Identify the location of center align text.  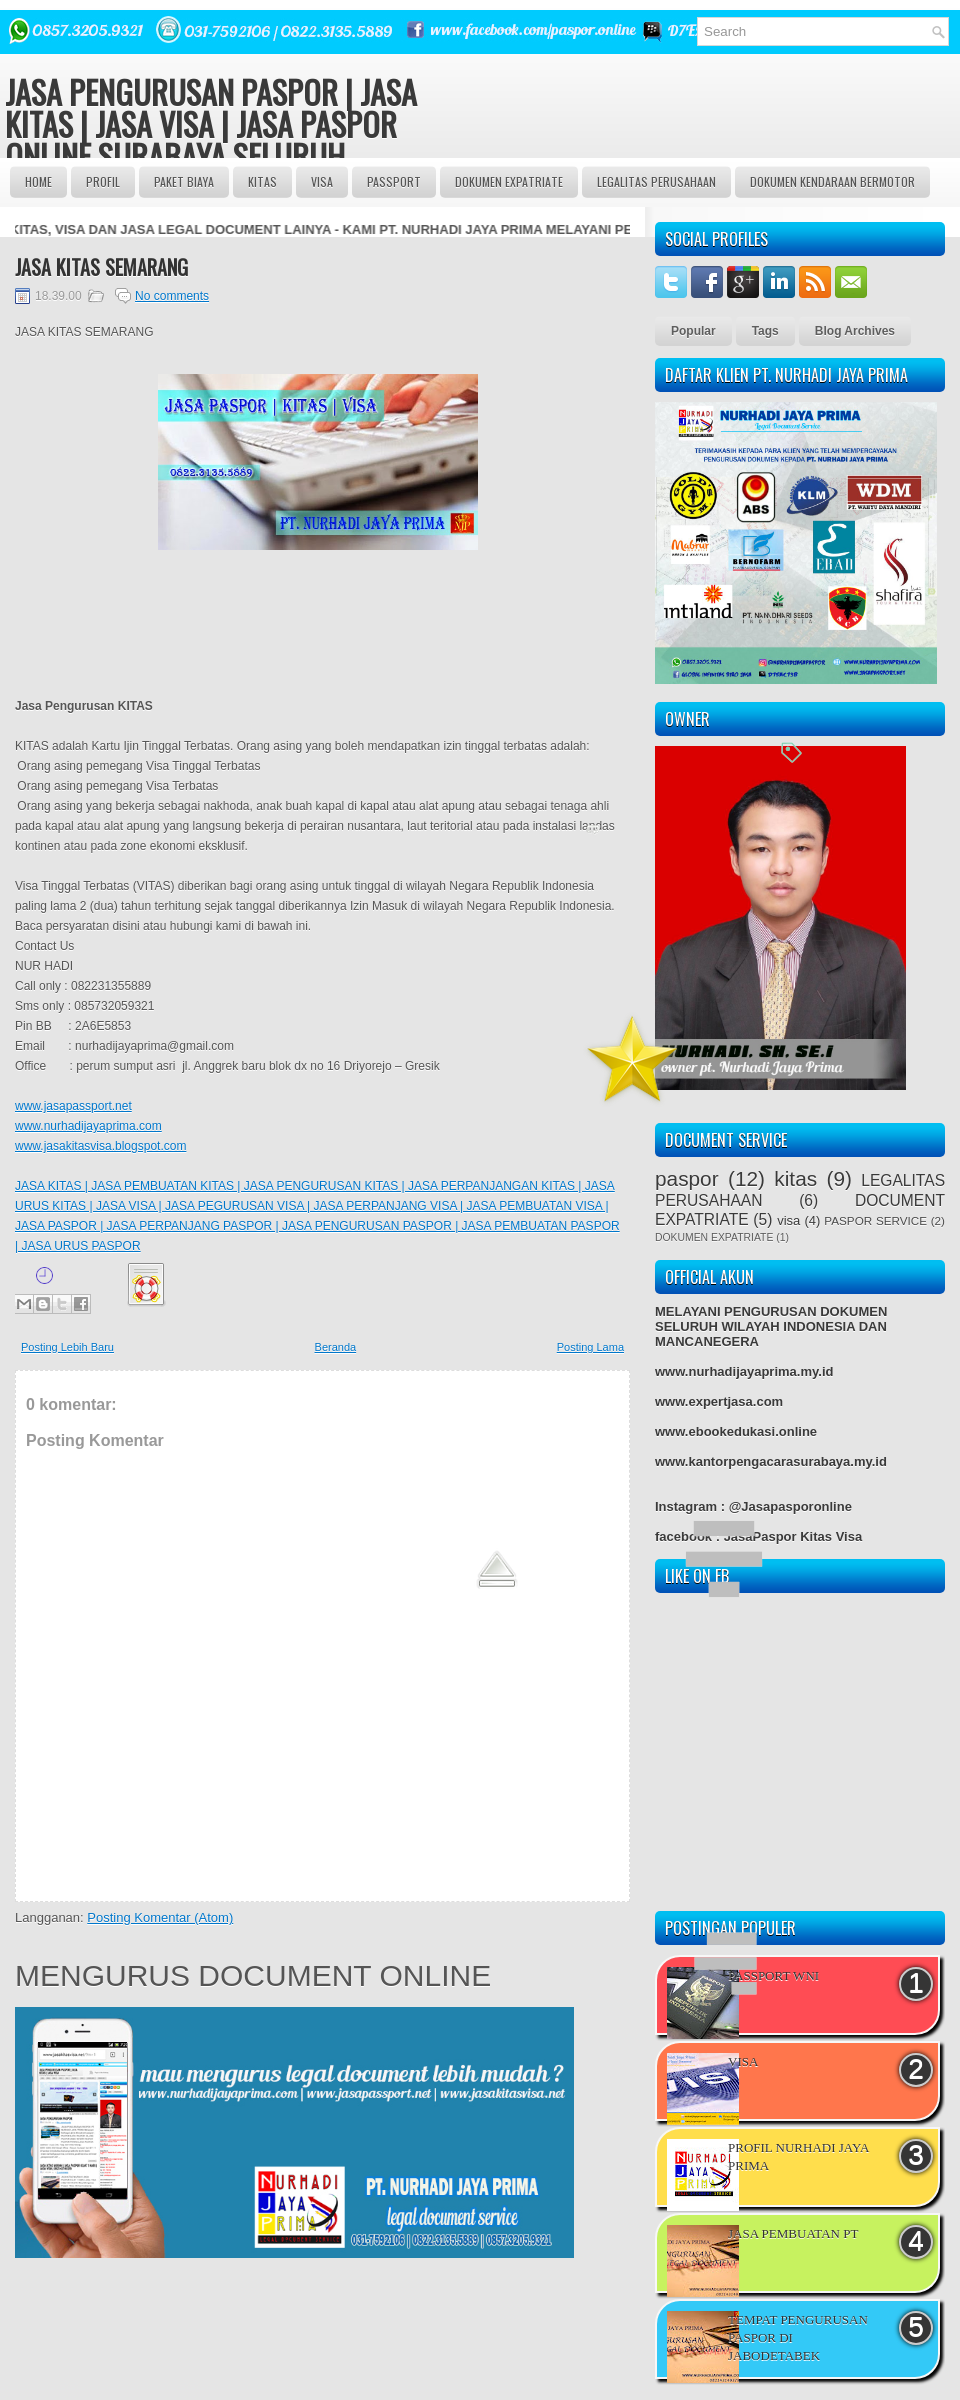
(724, 1559).